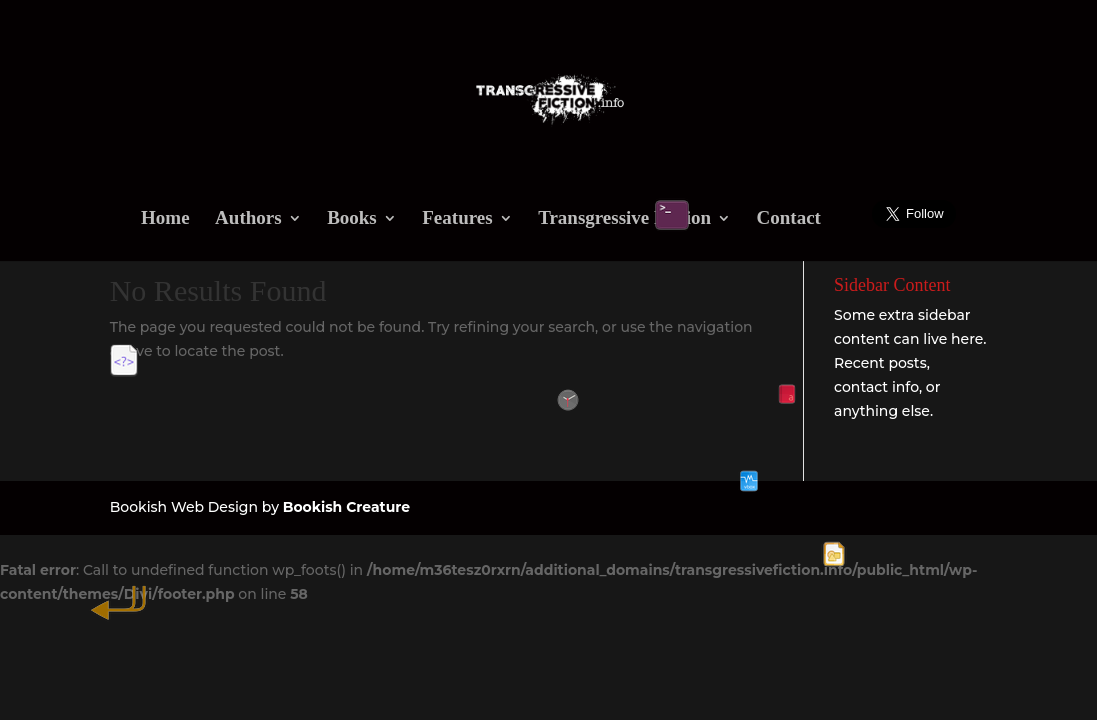 The image size is (1097, 720). What do you see at coordinates (749, 481) in the screenshot?
I see `a VirtualBox virtual machine configuration file` at bounding box center [749, 481].